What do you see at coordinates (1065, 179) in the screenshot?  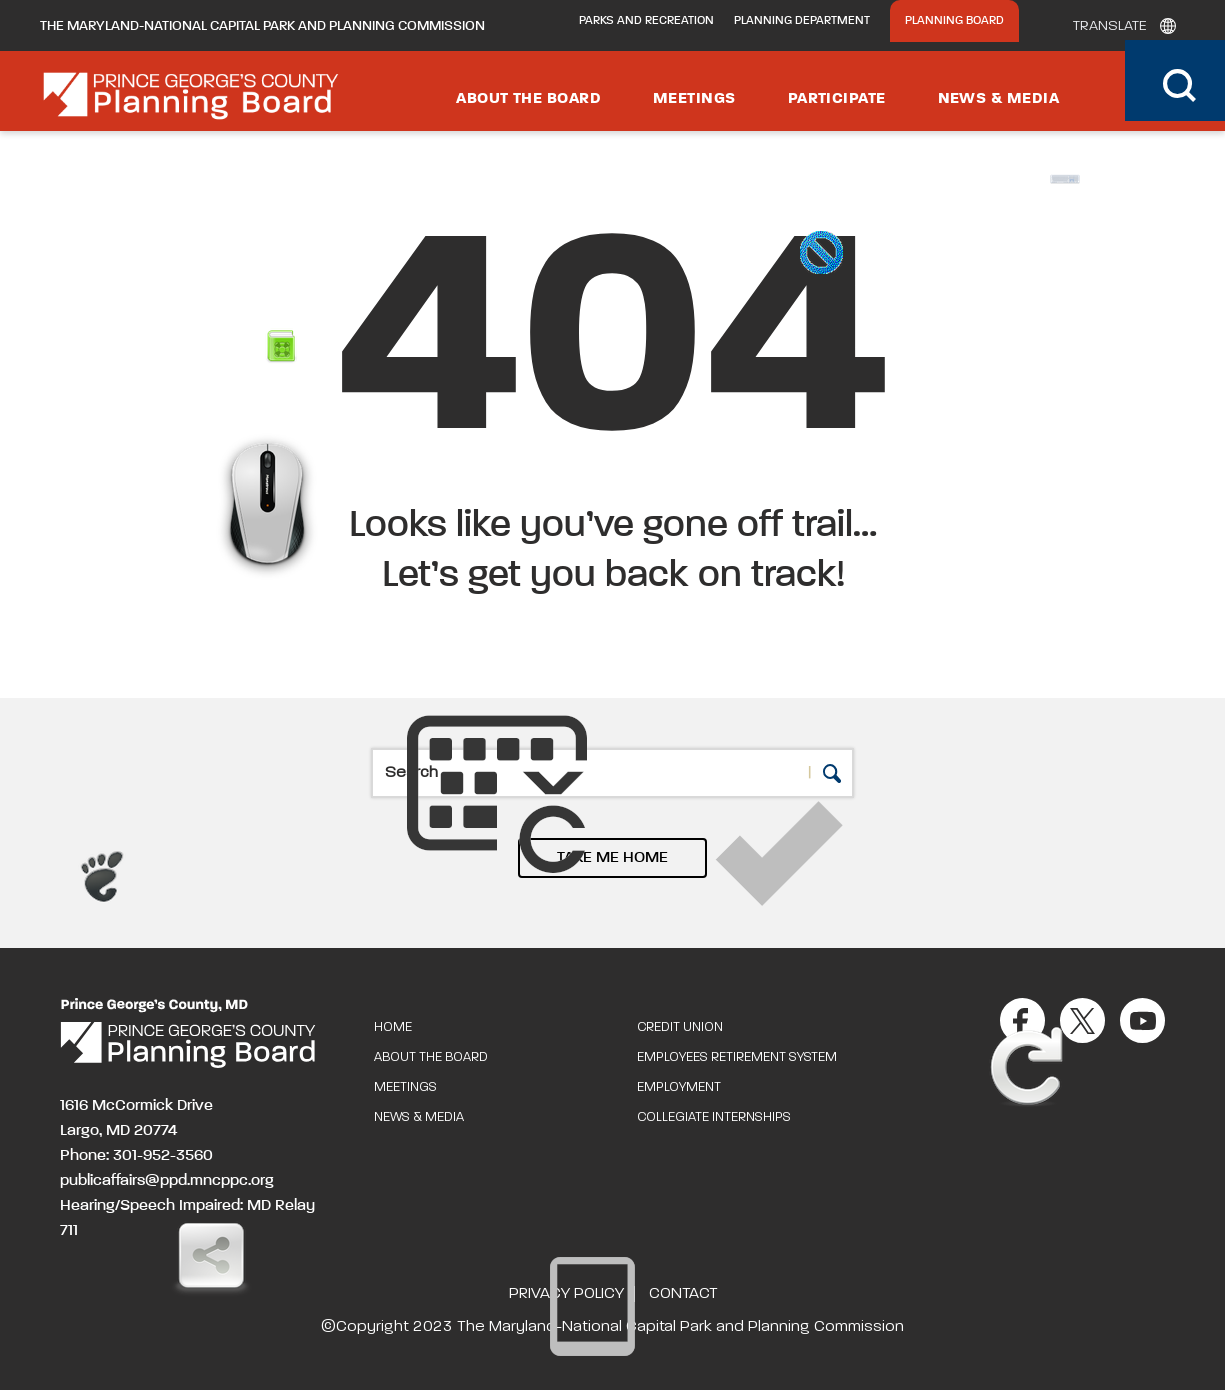 I see `connect a bluetooth keyboard` at bounding box center [1065, 179].